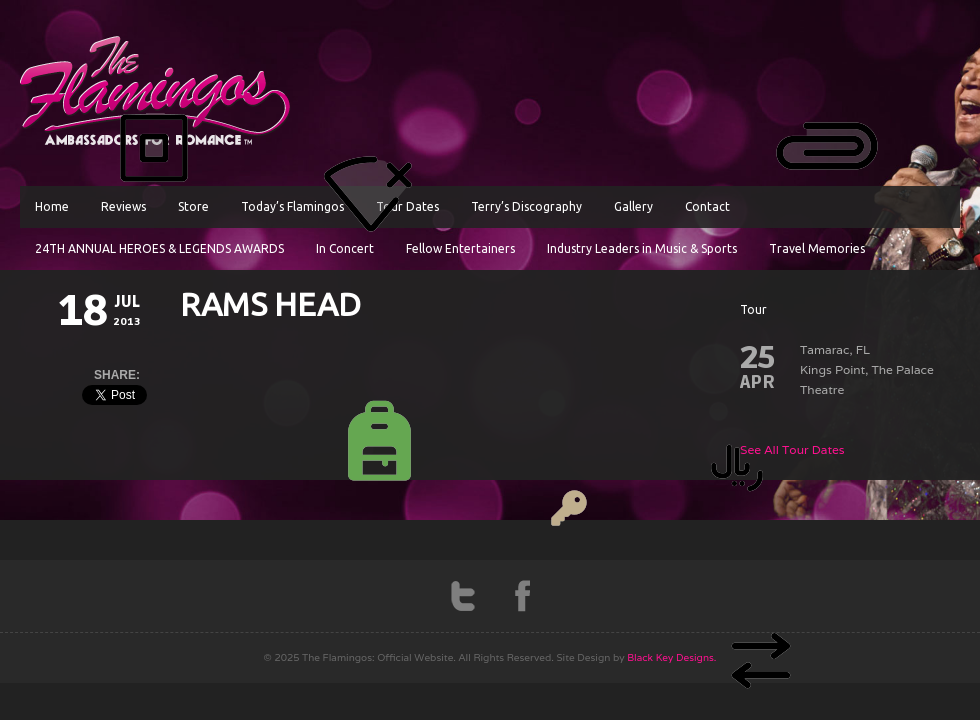 This screenshot has width=980, height=720. What do you see at coordinates (761, 659) in the screenshot?
I see `swap or exchange items` at bounding box center [761, 659].